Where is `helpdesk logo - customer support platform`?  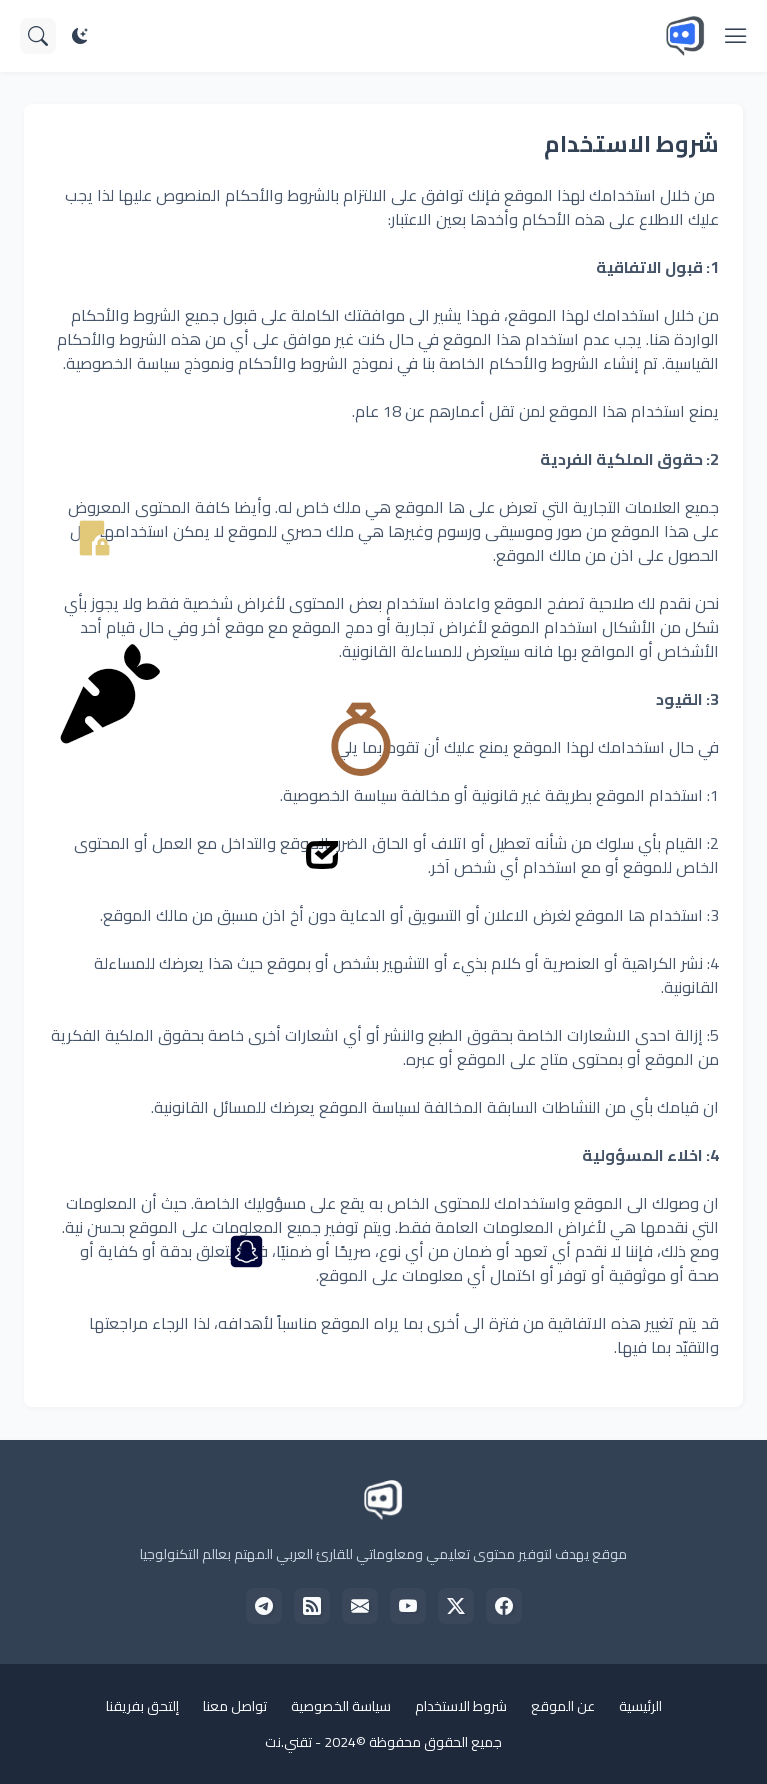
helpdesk logo - customer support platform is located at coordinates (322, 855).